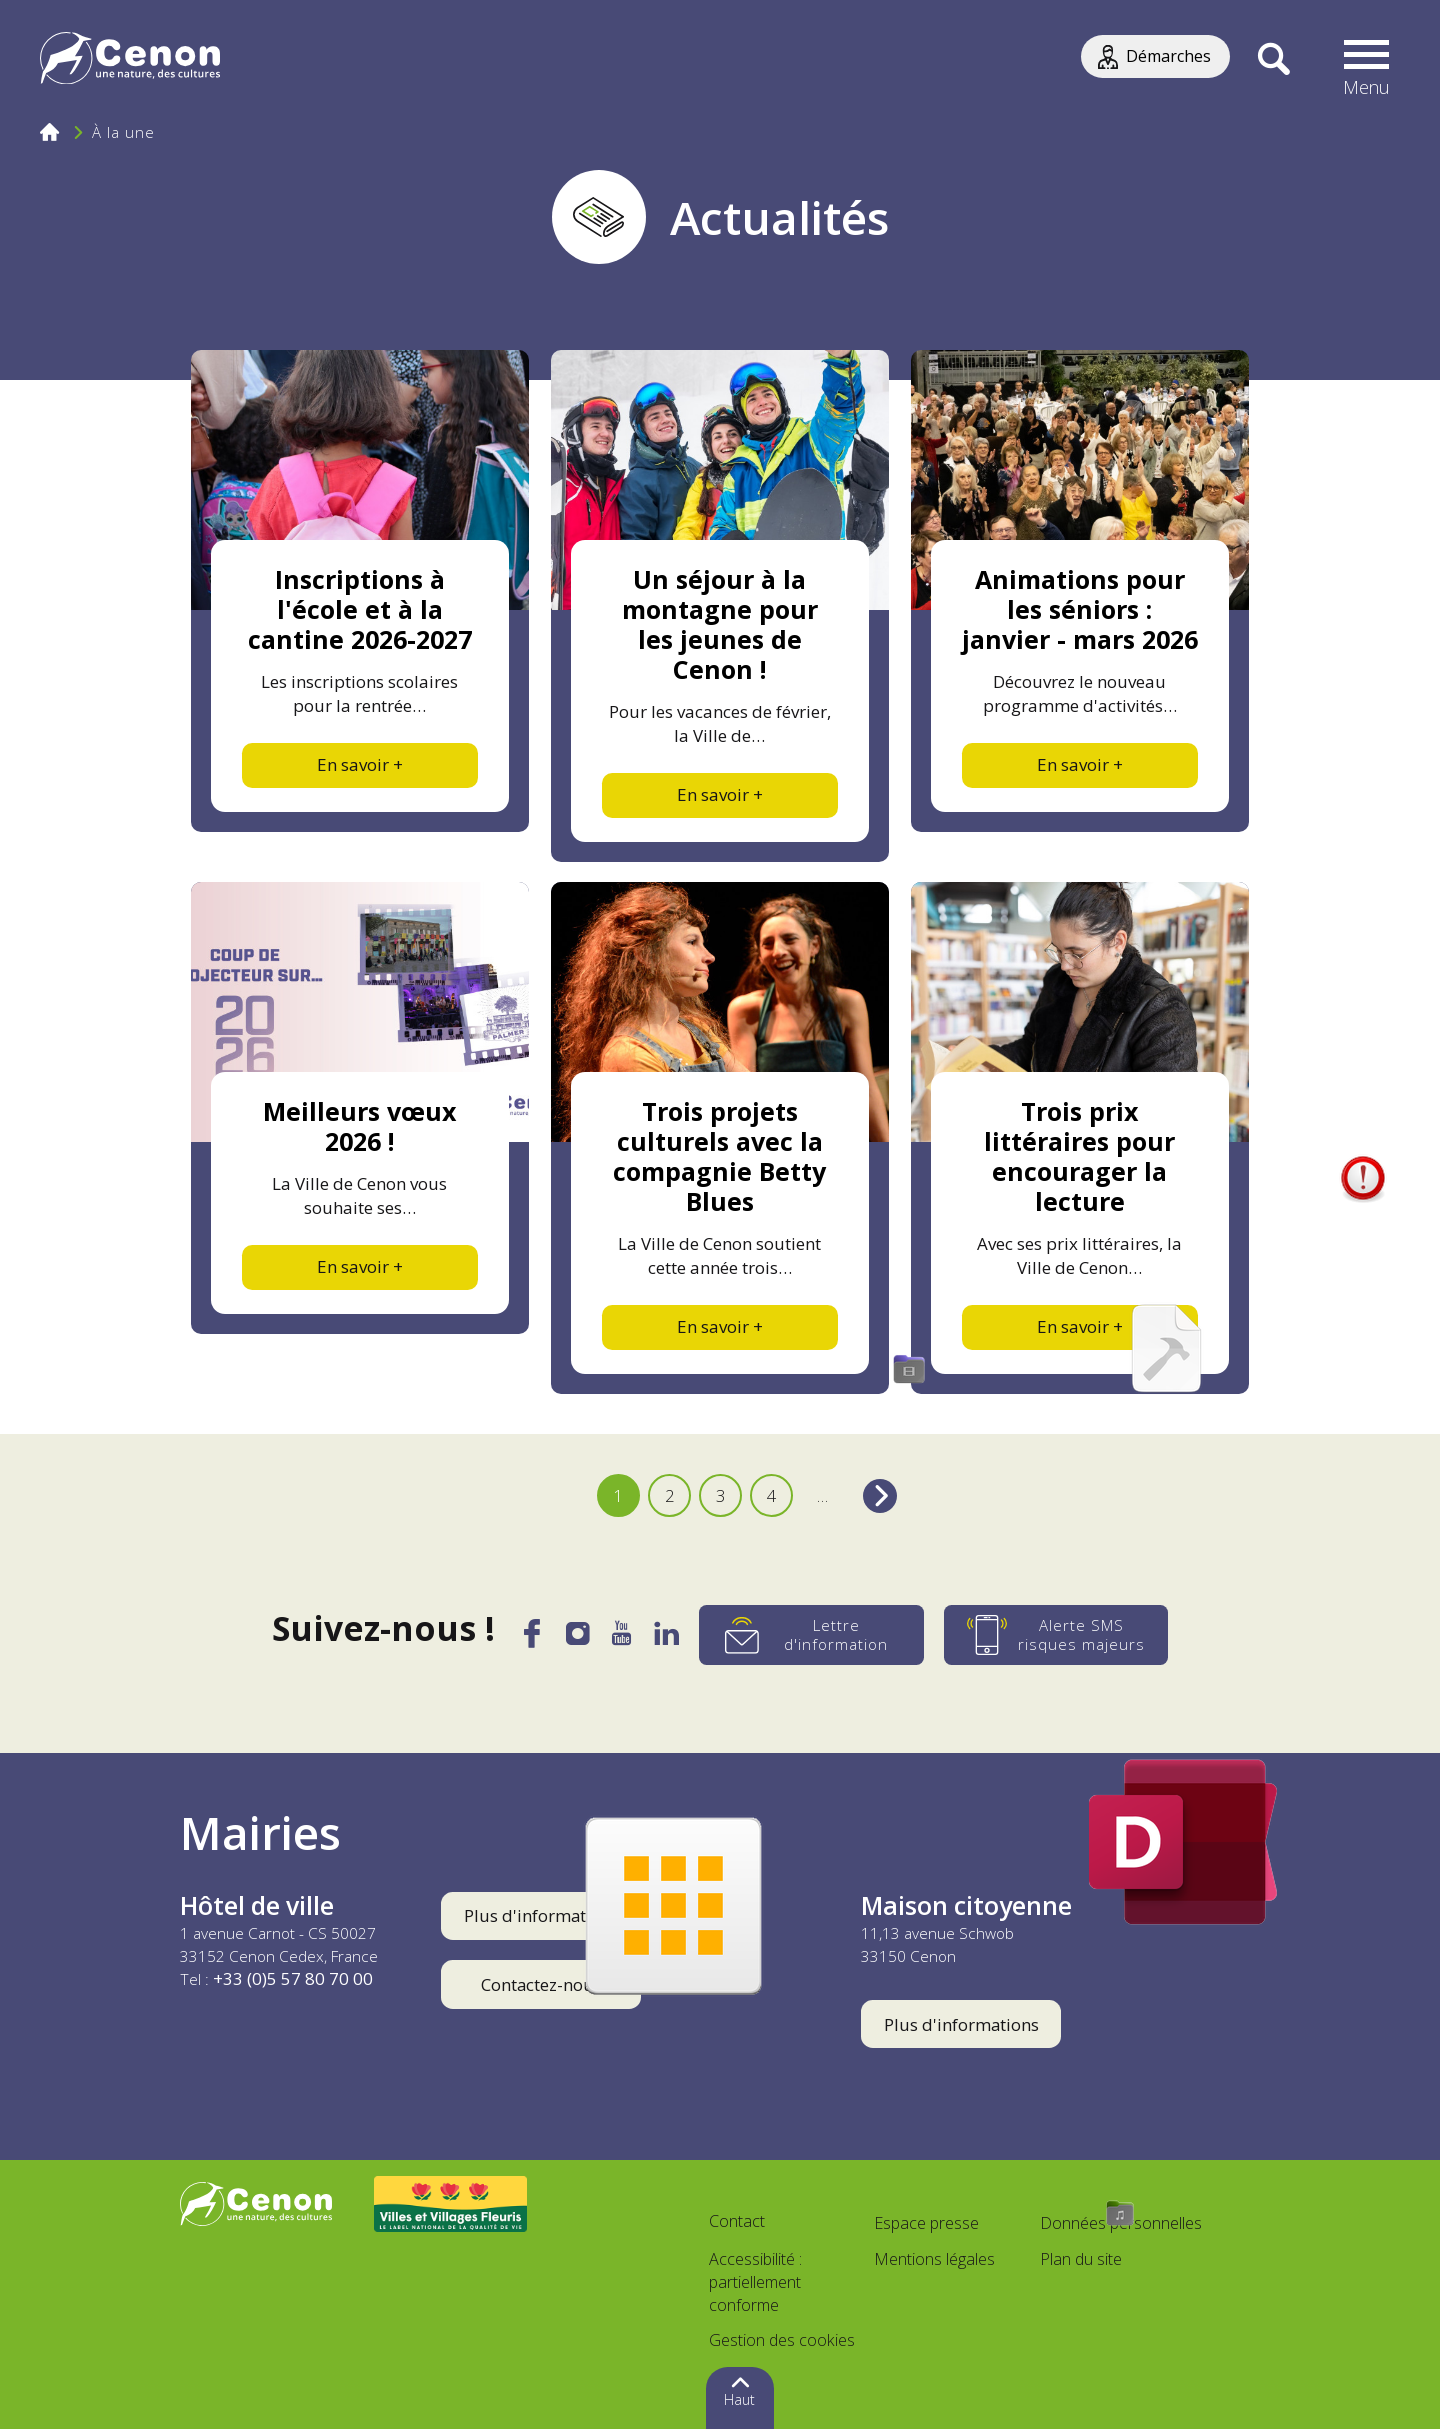 This screenshot has width=1440, height=2429. What do you see at coordinates (1363, 1178) in the screenshot?
I see `indicates important or critical information` at bounding box center [1363, 1178].